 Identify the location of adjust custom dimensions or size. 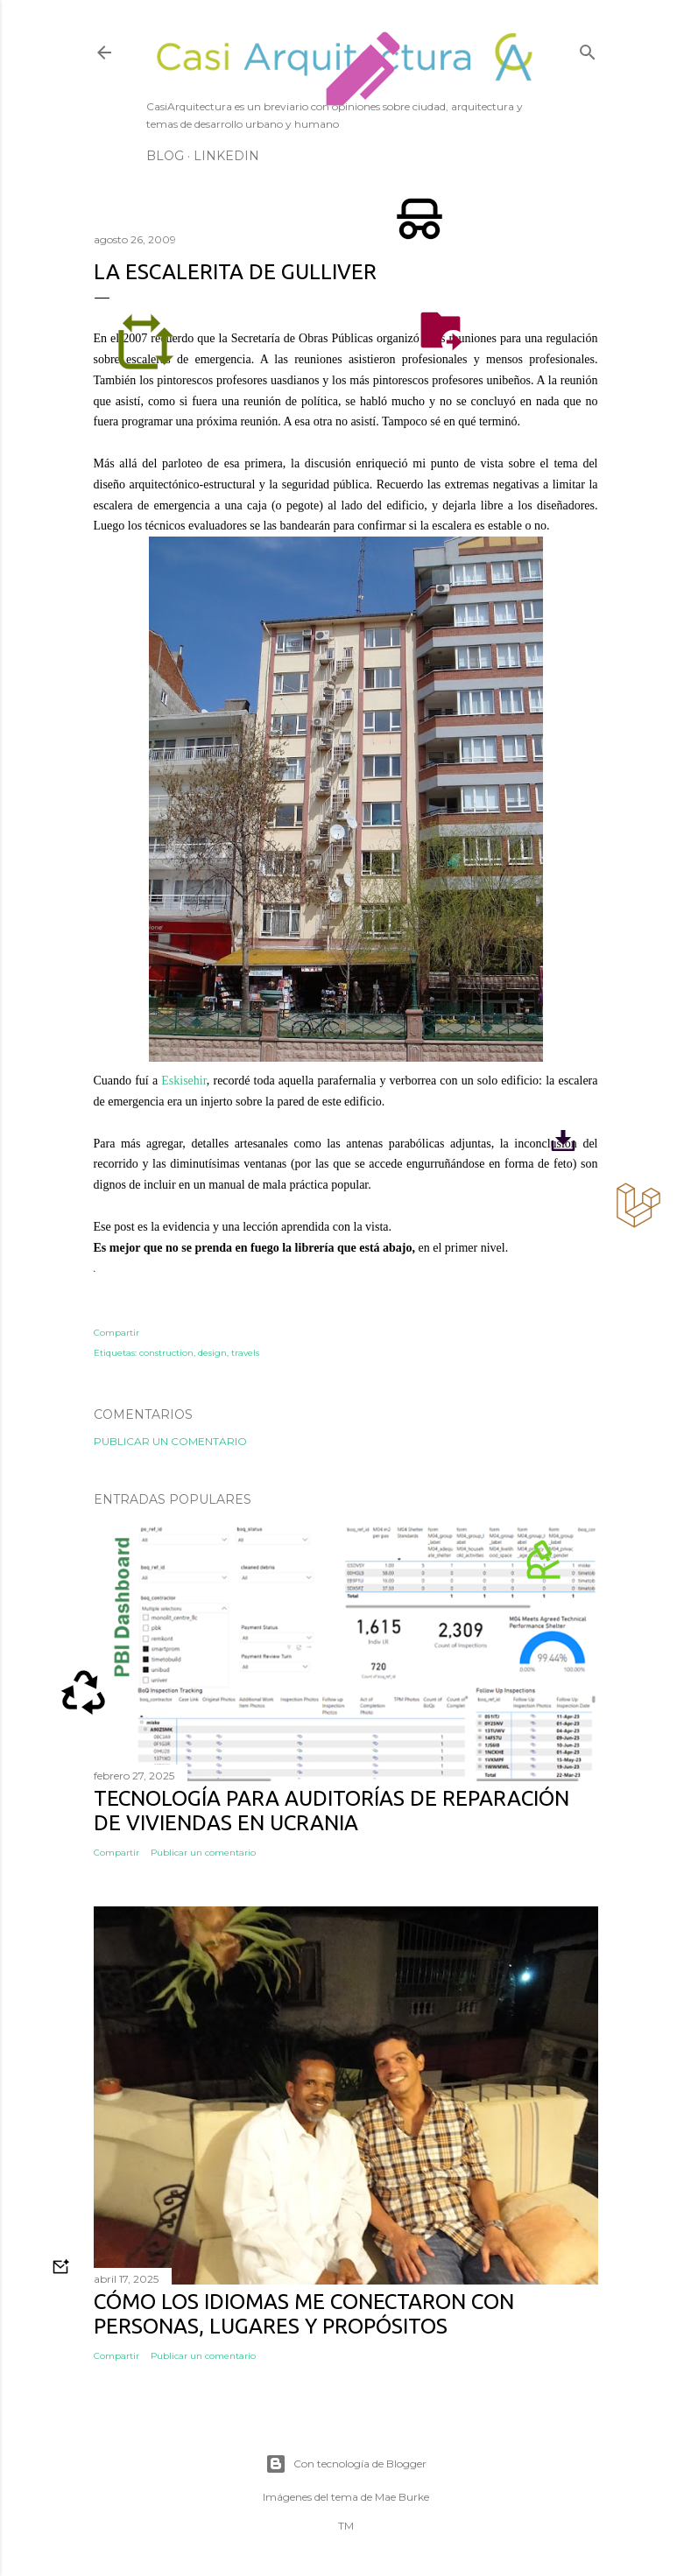
(143, 345).